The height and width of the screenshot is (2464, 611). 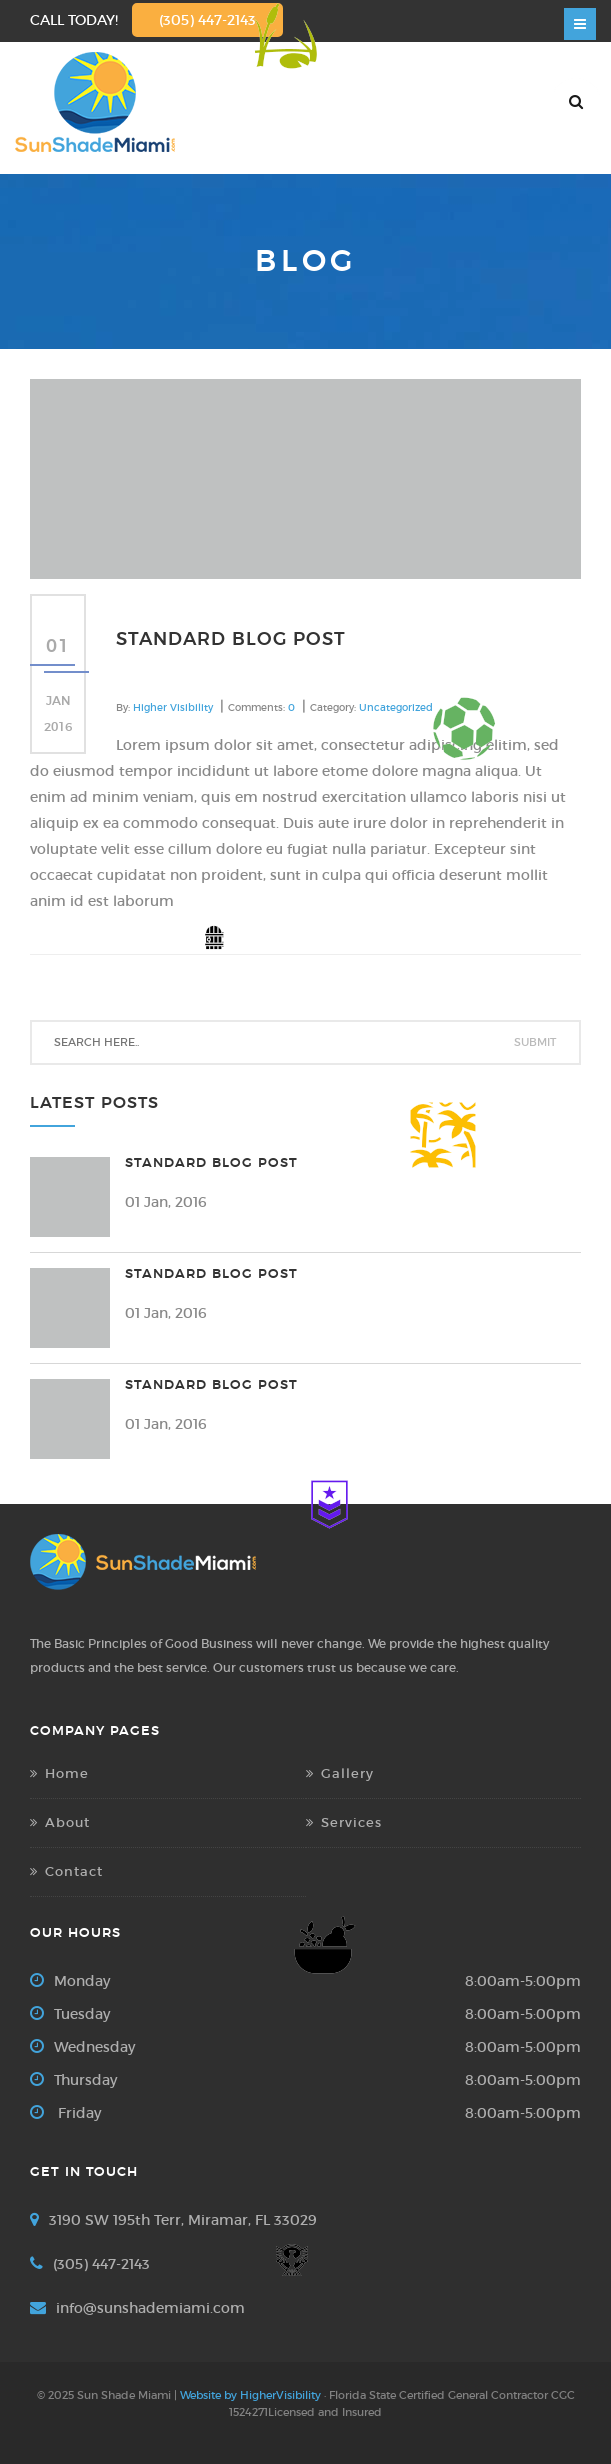 What do you see at coordinates (443, 1135) in the screenshot?
I see `select jungle or tropical environment` at bounding box center [443, 1135].